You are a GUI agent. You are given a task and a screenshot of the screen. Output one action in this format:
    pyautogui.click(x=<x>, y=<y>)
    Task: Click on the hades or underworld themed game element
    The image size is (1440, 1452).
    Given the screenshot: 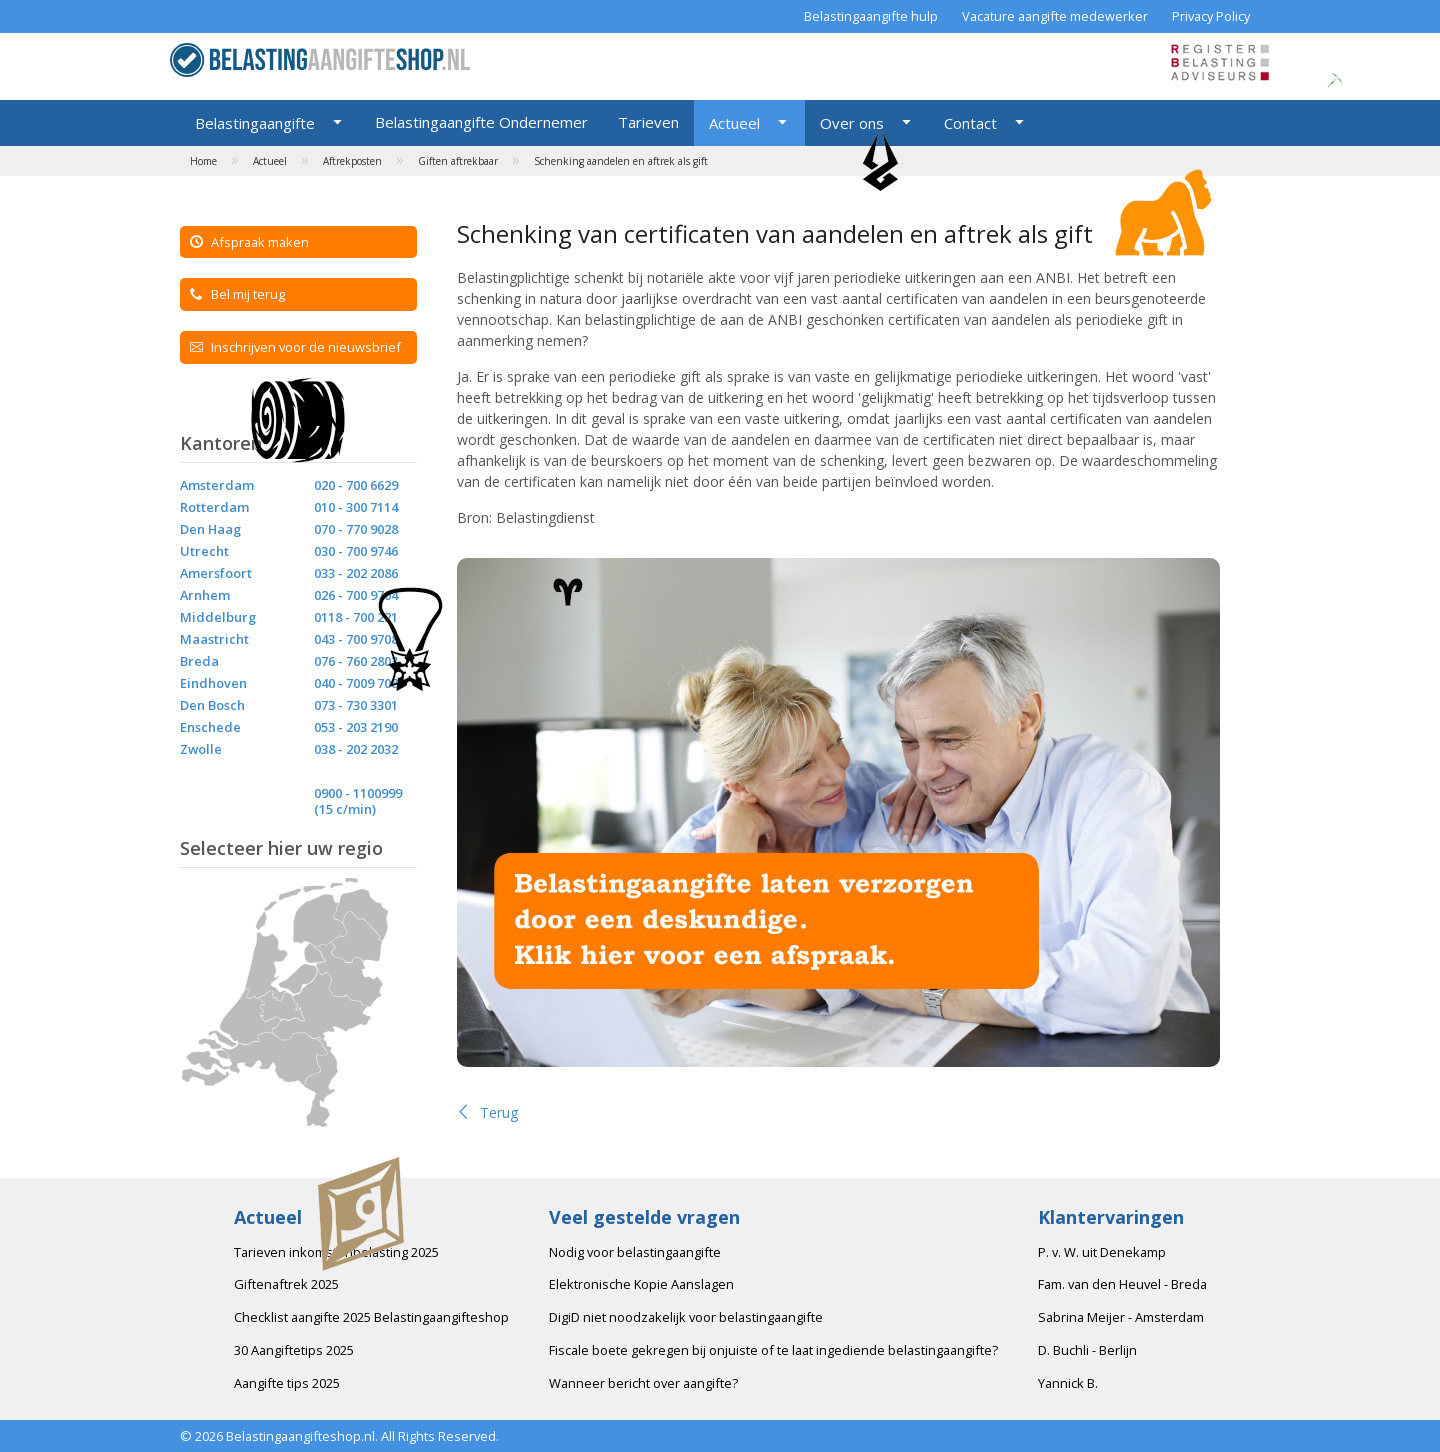 What is the action you would take?
    pyautogui.click(x=880, y=161)
    